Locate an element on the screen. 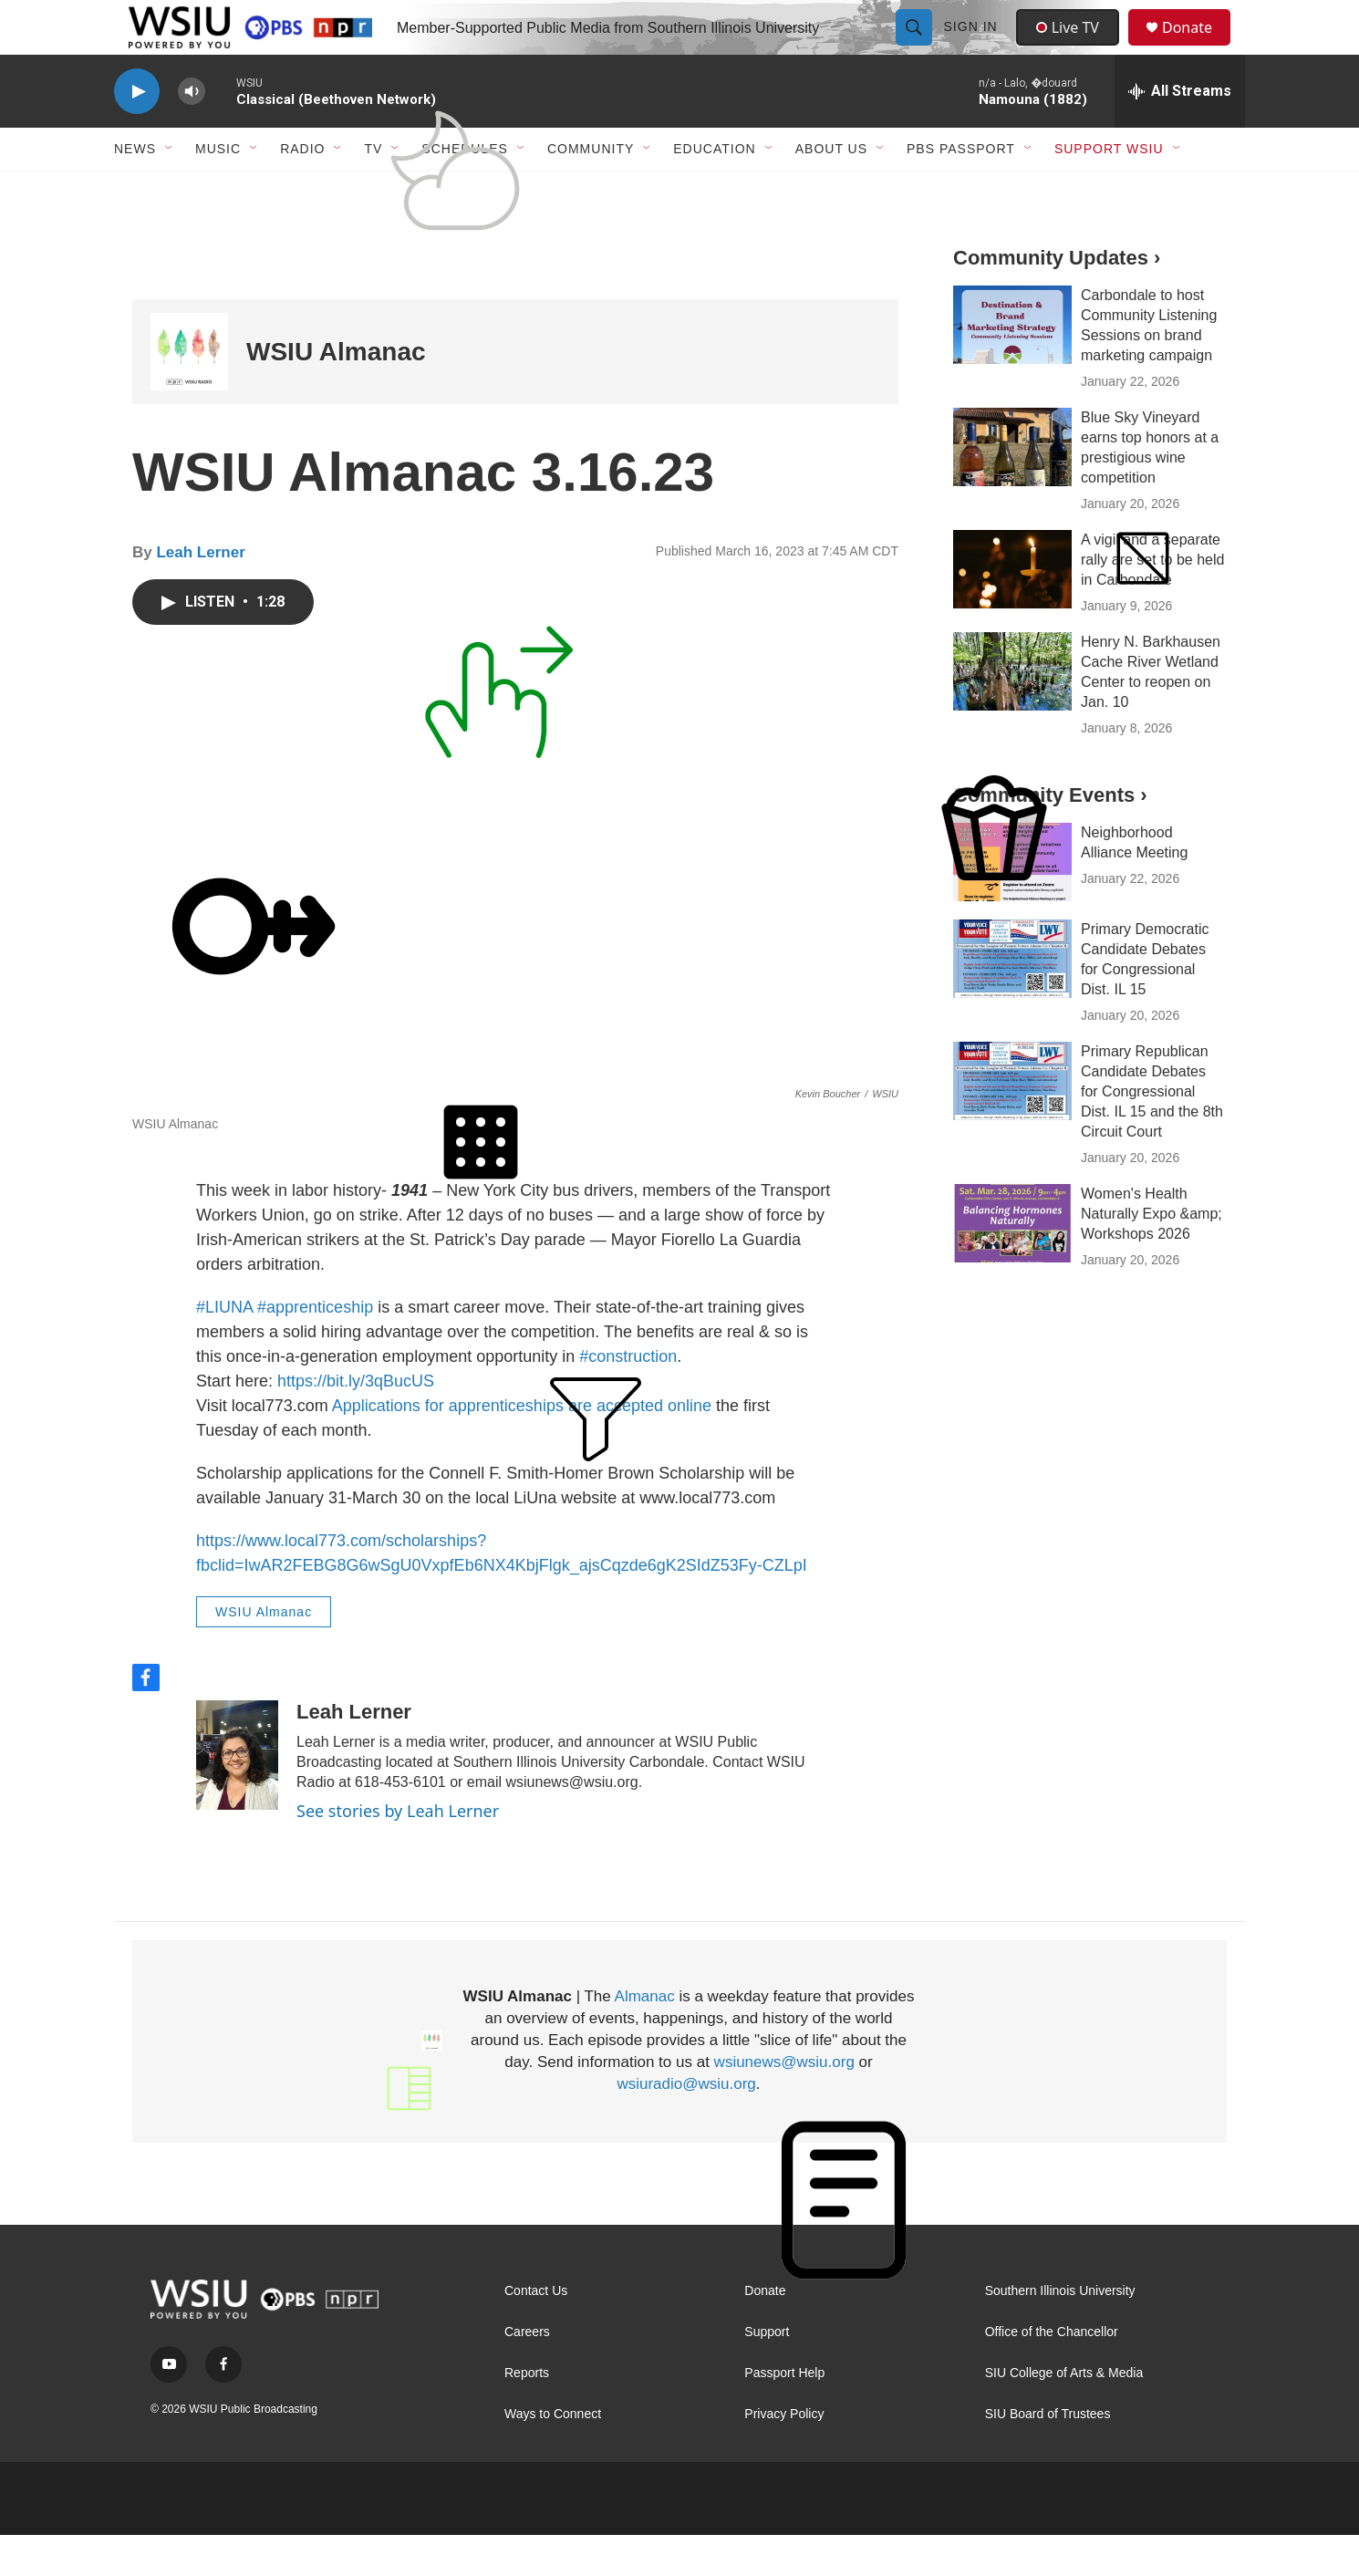 The height and width of the screenshot is (2576, 1359). filter or sort content is located at coordinates (596, 1416).